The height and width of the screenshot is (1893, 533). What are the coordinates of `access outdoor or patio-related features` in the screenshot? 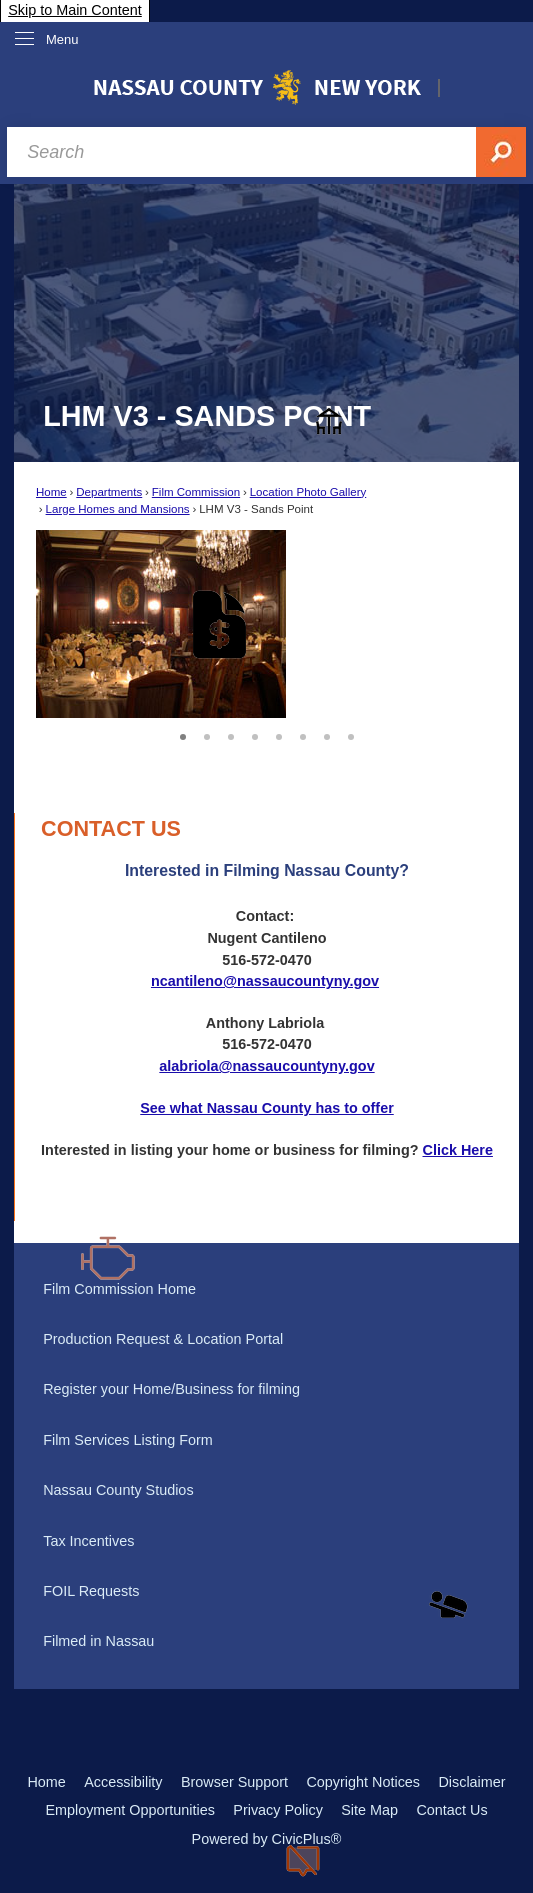 It's located at (329, 421).